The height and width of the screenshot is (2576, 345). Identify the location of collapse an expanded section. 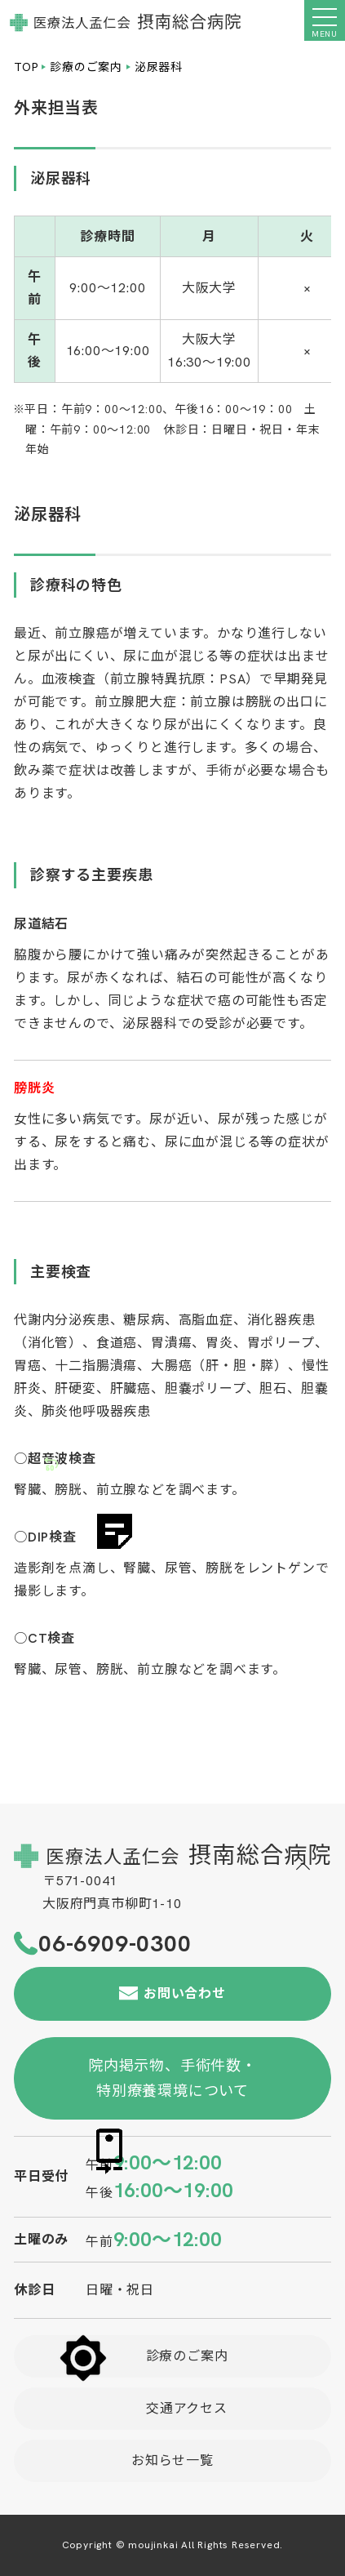
(303, 1866).